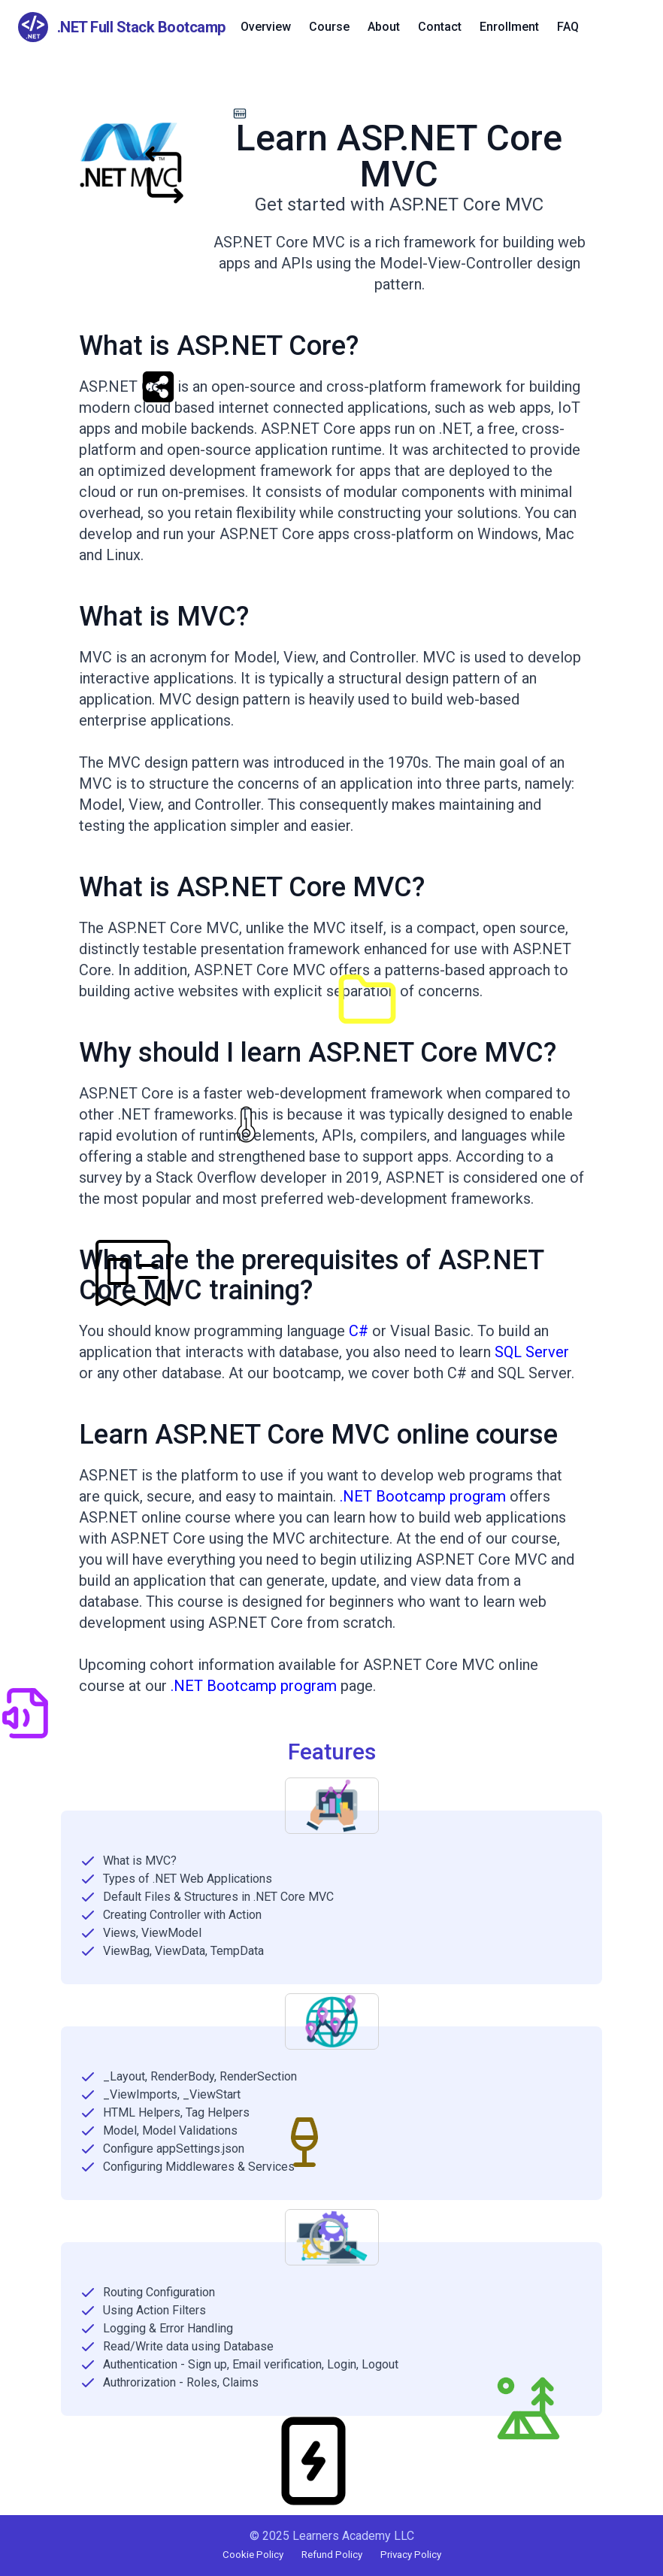 The width and height of the screenshot is (663, 2576). Describe the element at coordinates (27, 1713) in the screenshot. I see `open audio file` at that location.